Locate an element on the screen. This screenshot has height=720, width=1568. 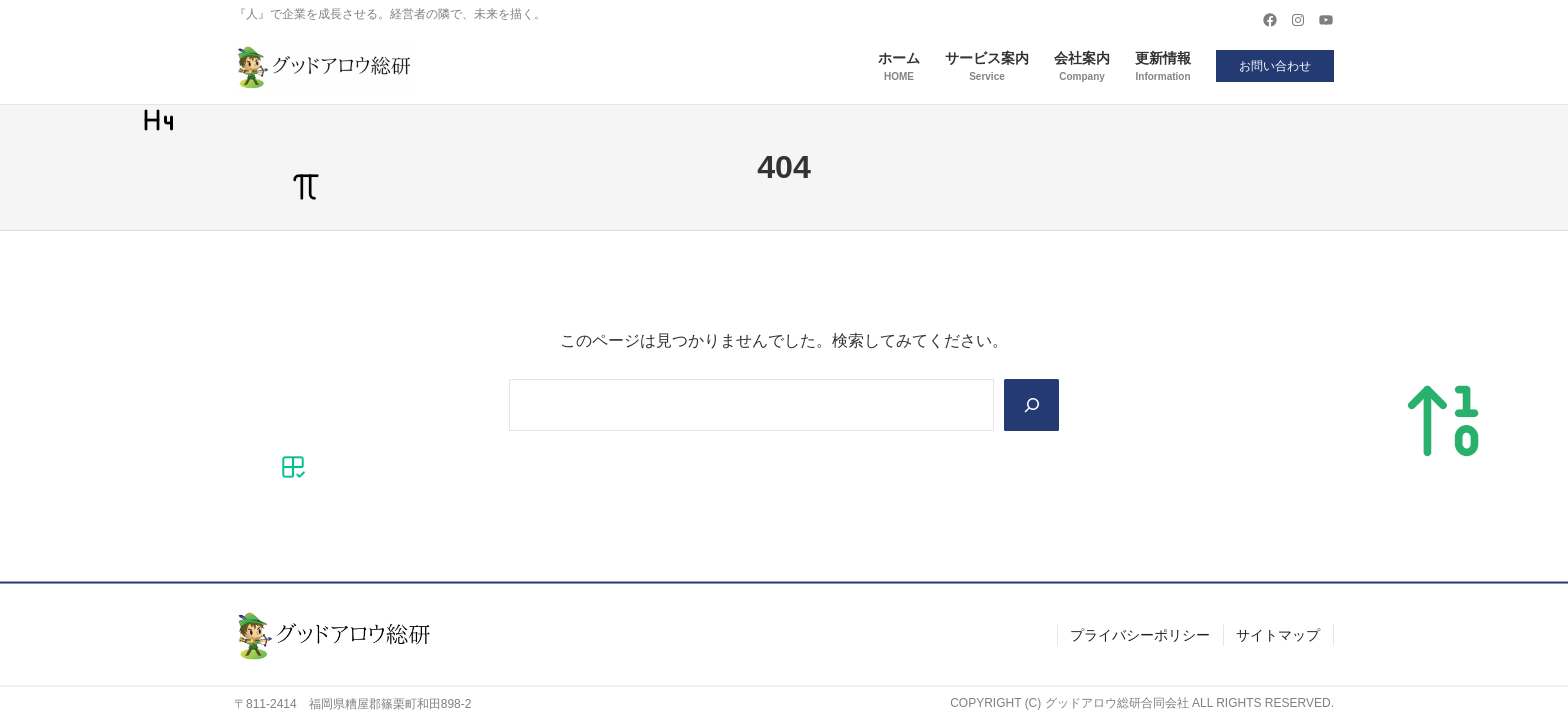
access mathematical constants or formulas is located at coordinates (306, 187).